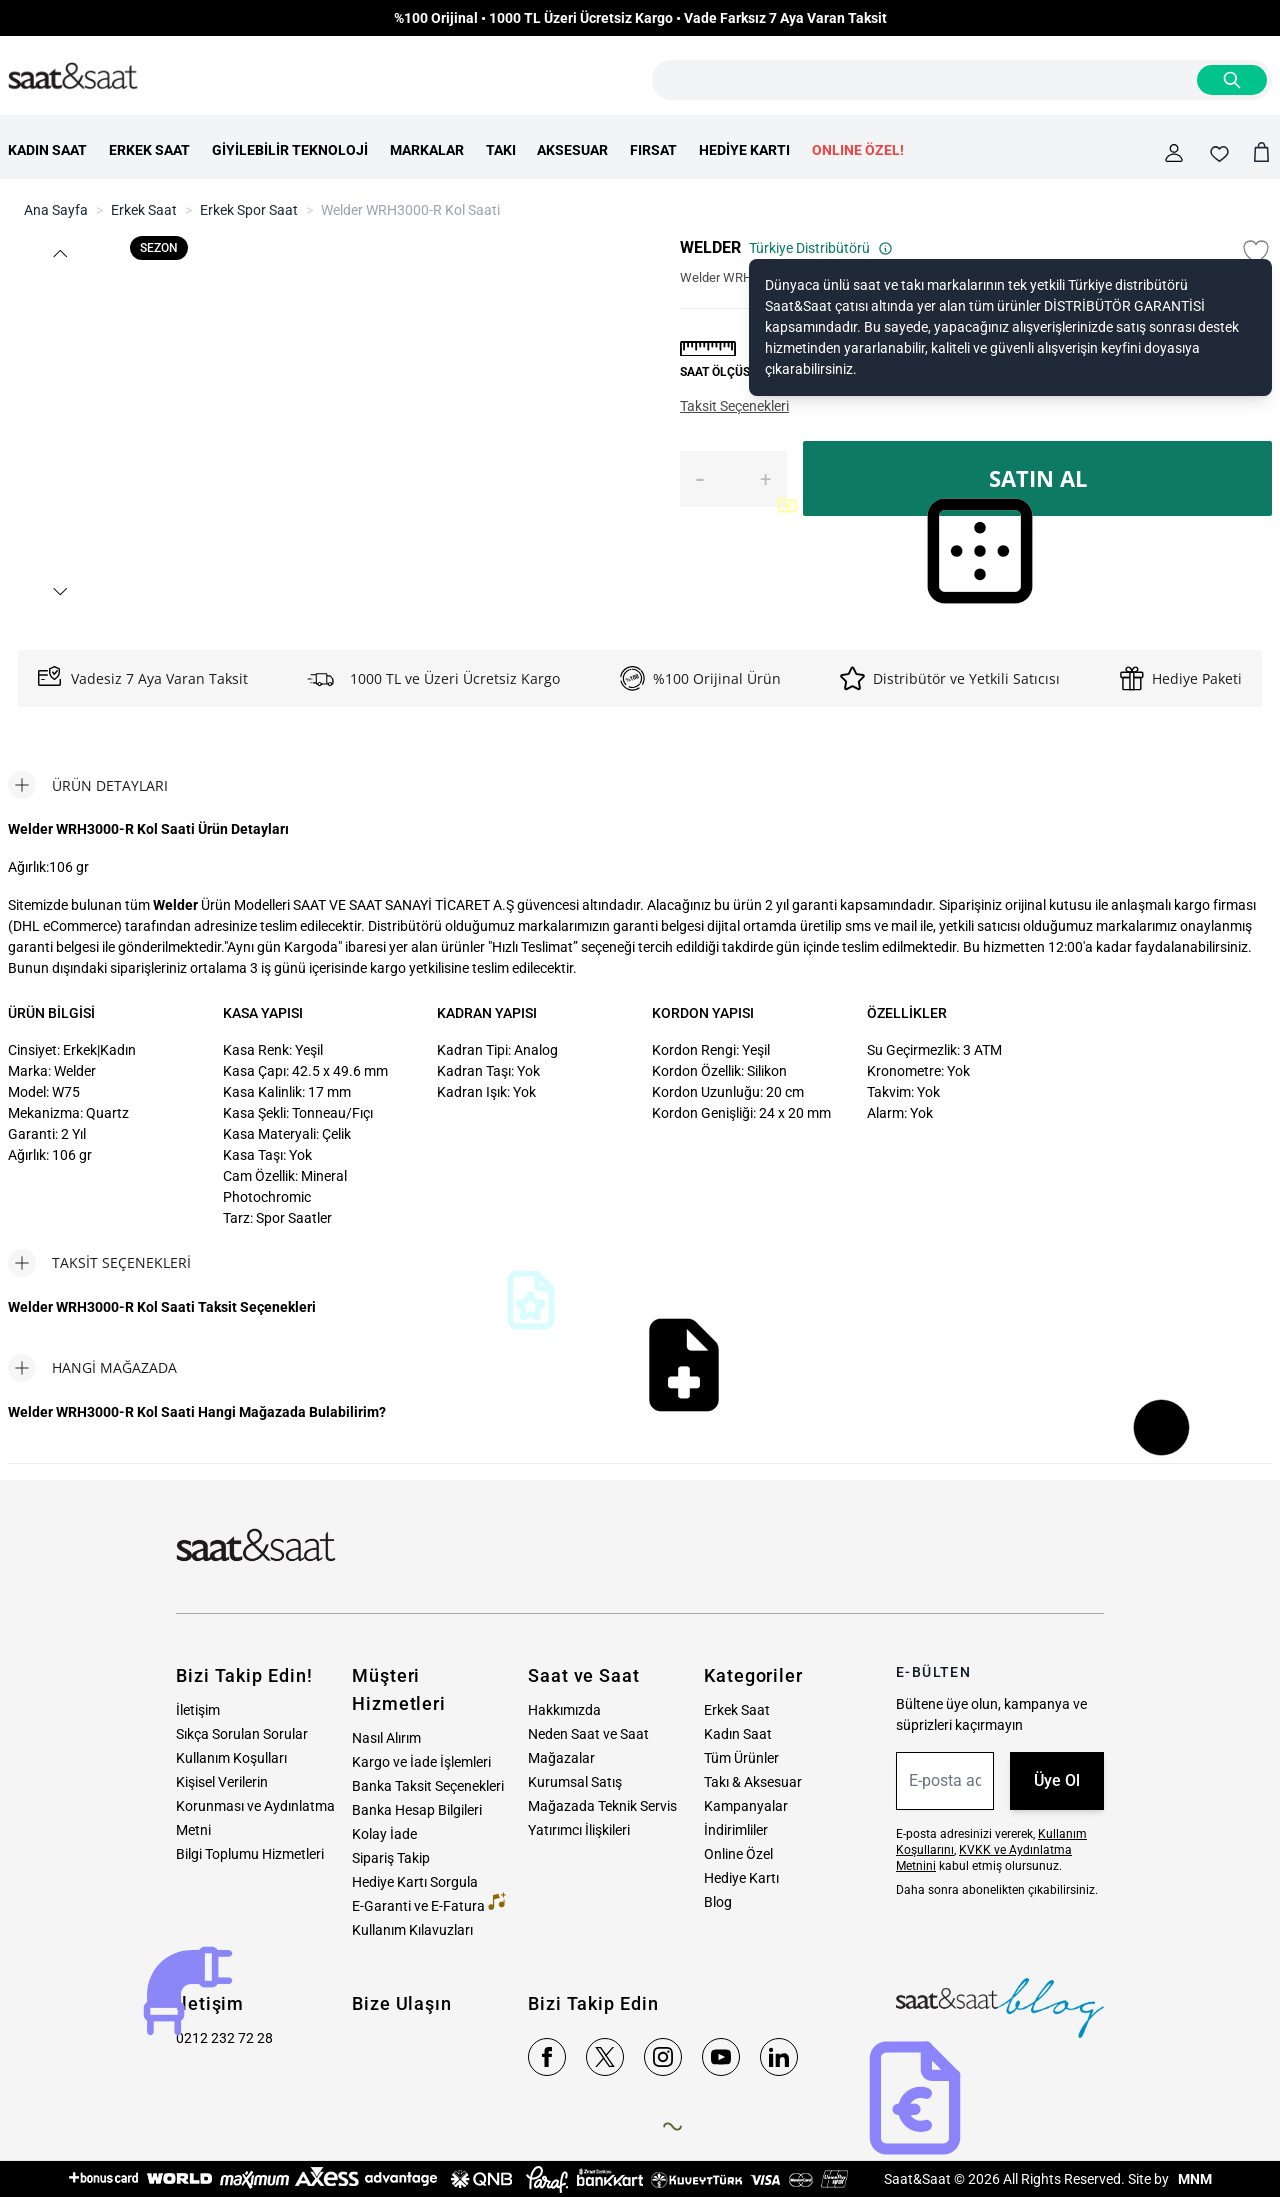 Image resolution: width=1280 pixels, height=2197 pixels. What do you see at coordinates (497, 1901) in the screenshot?
I see `add a new song to your library` at bounding box center [497, 1901].